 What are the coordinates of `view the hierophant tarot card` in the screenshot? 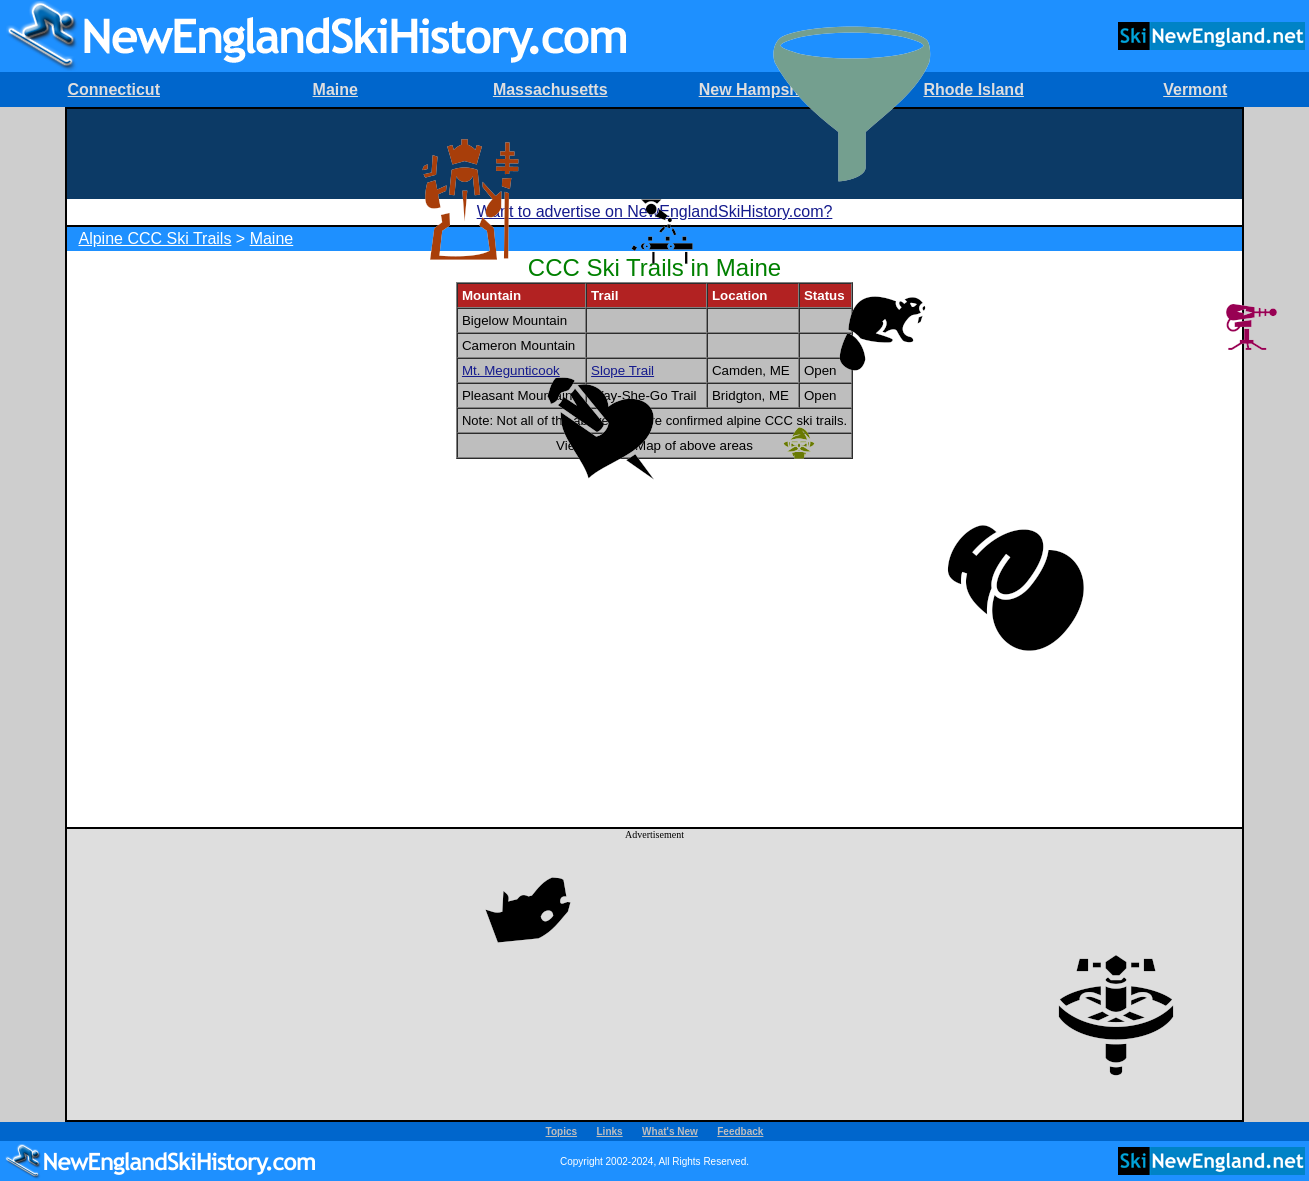 It's located at (470, 199).